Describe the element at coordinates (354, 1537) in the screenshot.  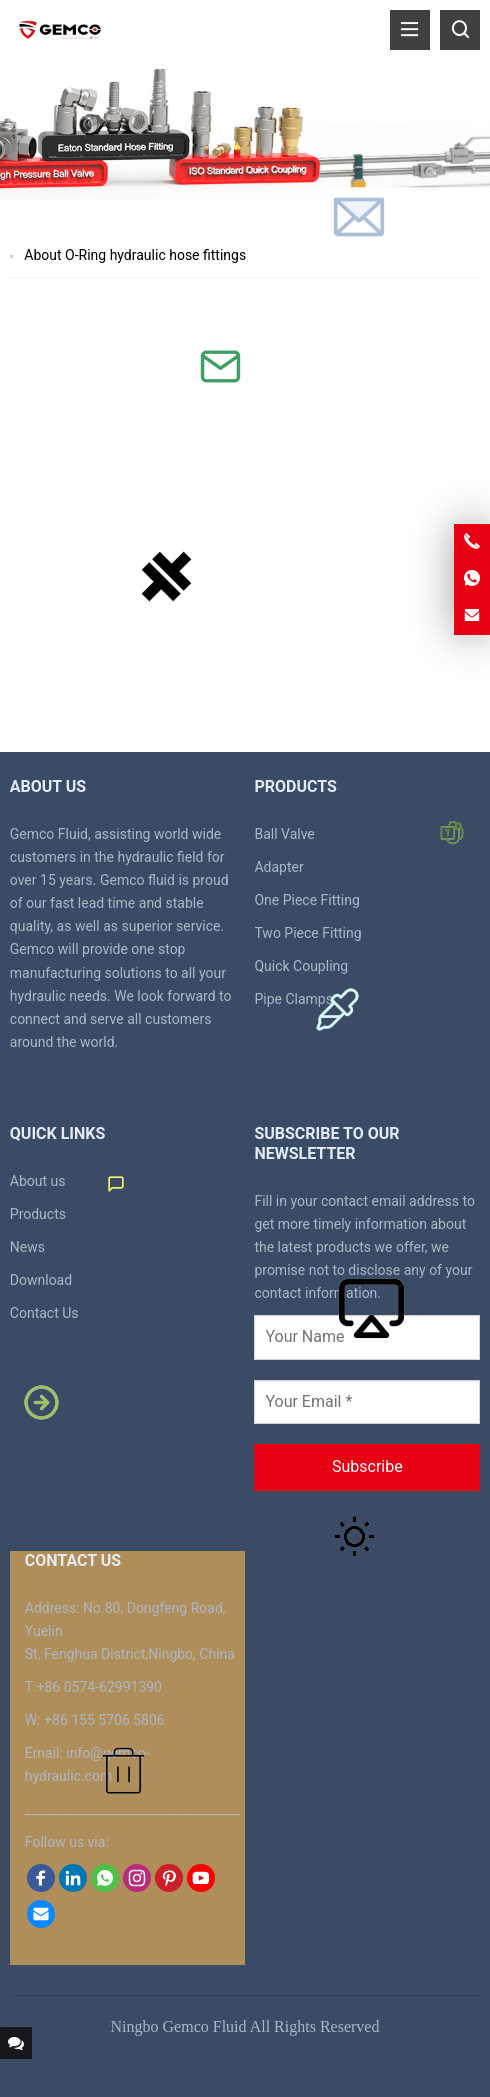
I see `toggle light mode or bright theme` at that location.